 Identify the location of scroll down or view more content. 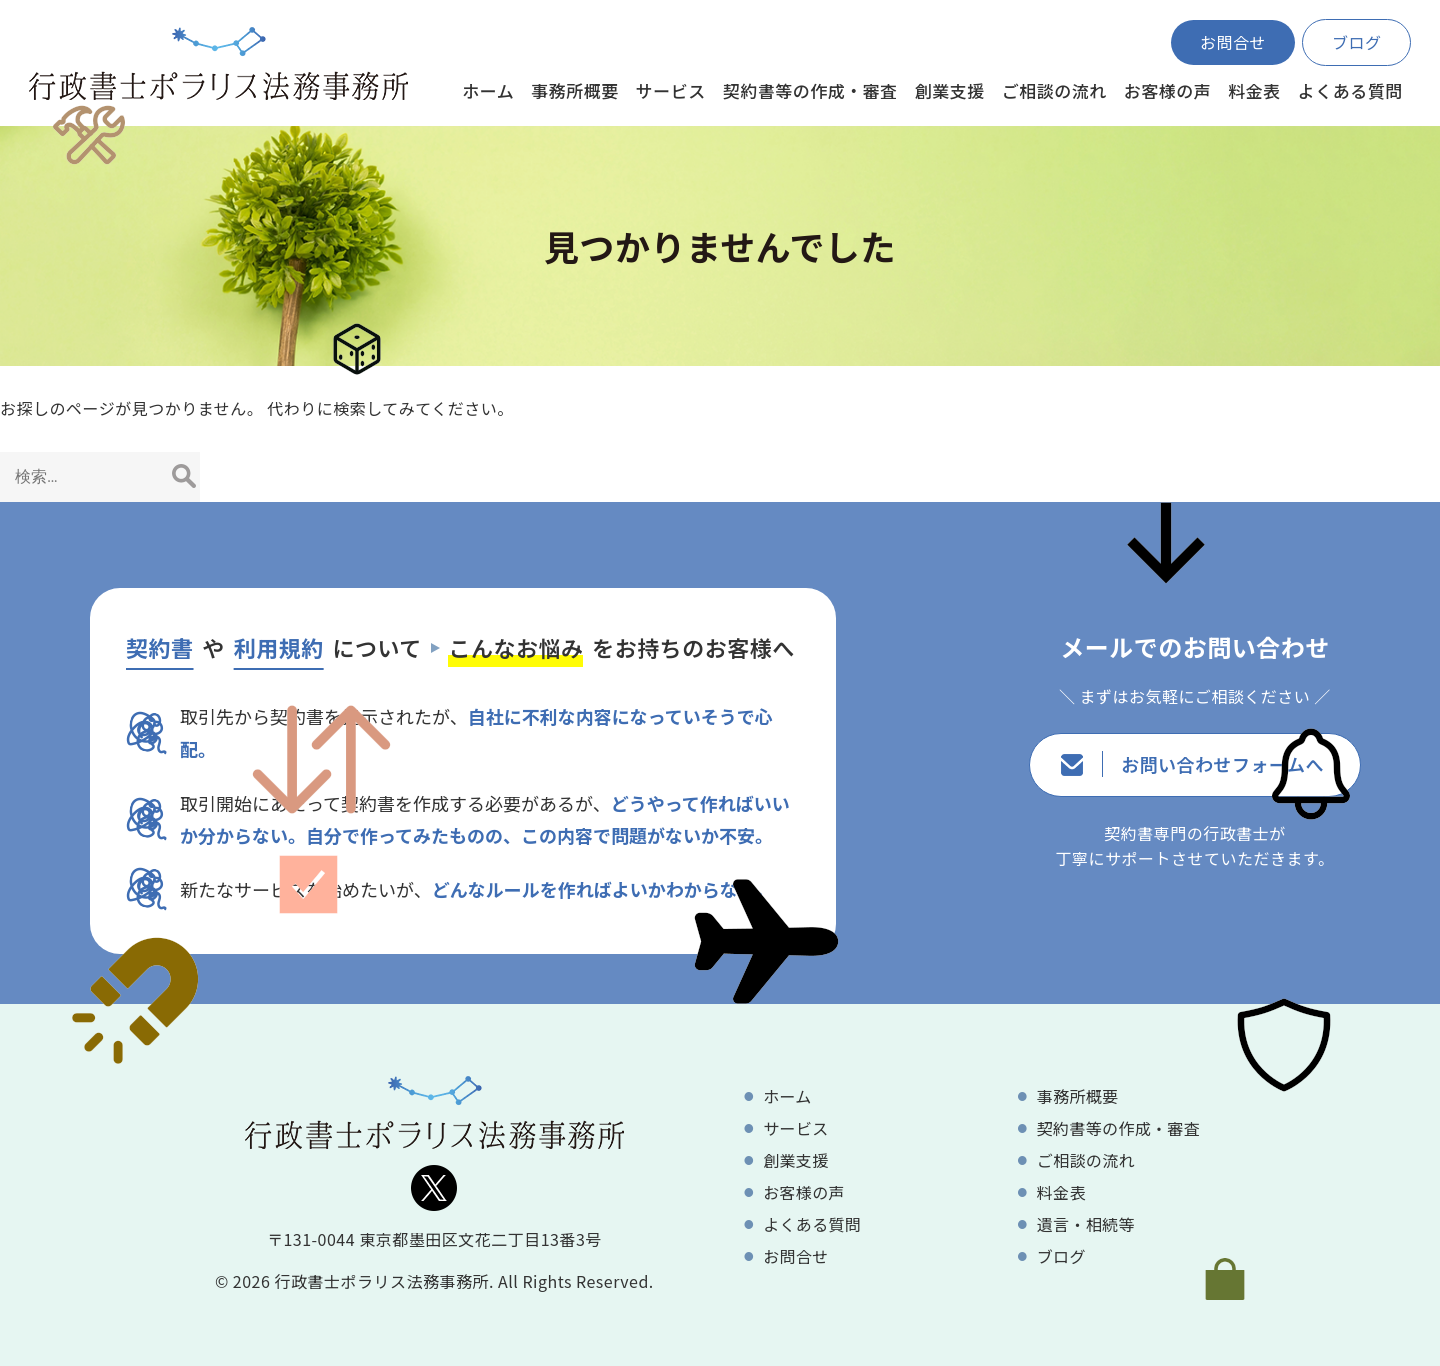
(1166, 542).